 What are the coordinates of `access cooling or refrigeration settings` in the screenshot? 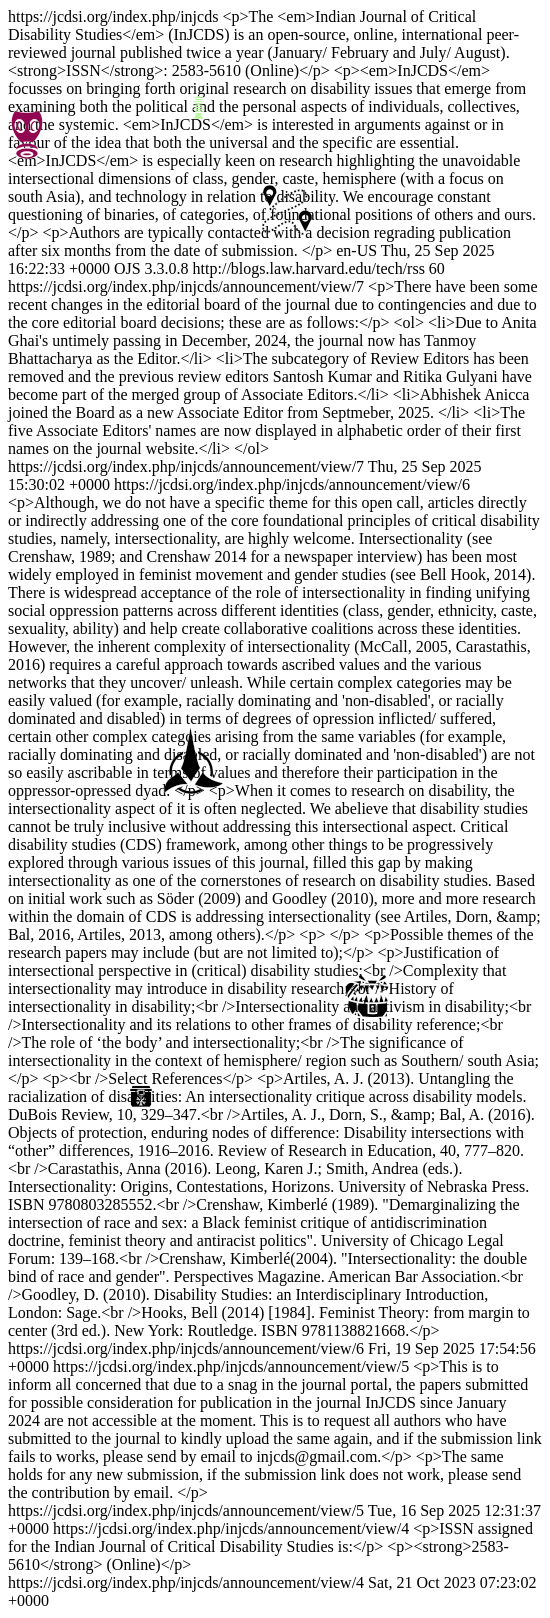 It's located at (141, 1096).